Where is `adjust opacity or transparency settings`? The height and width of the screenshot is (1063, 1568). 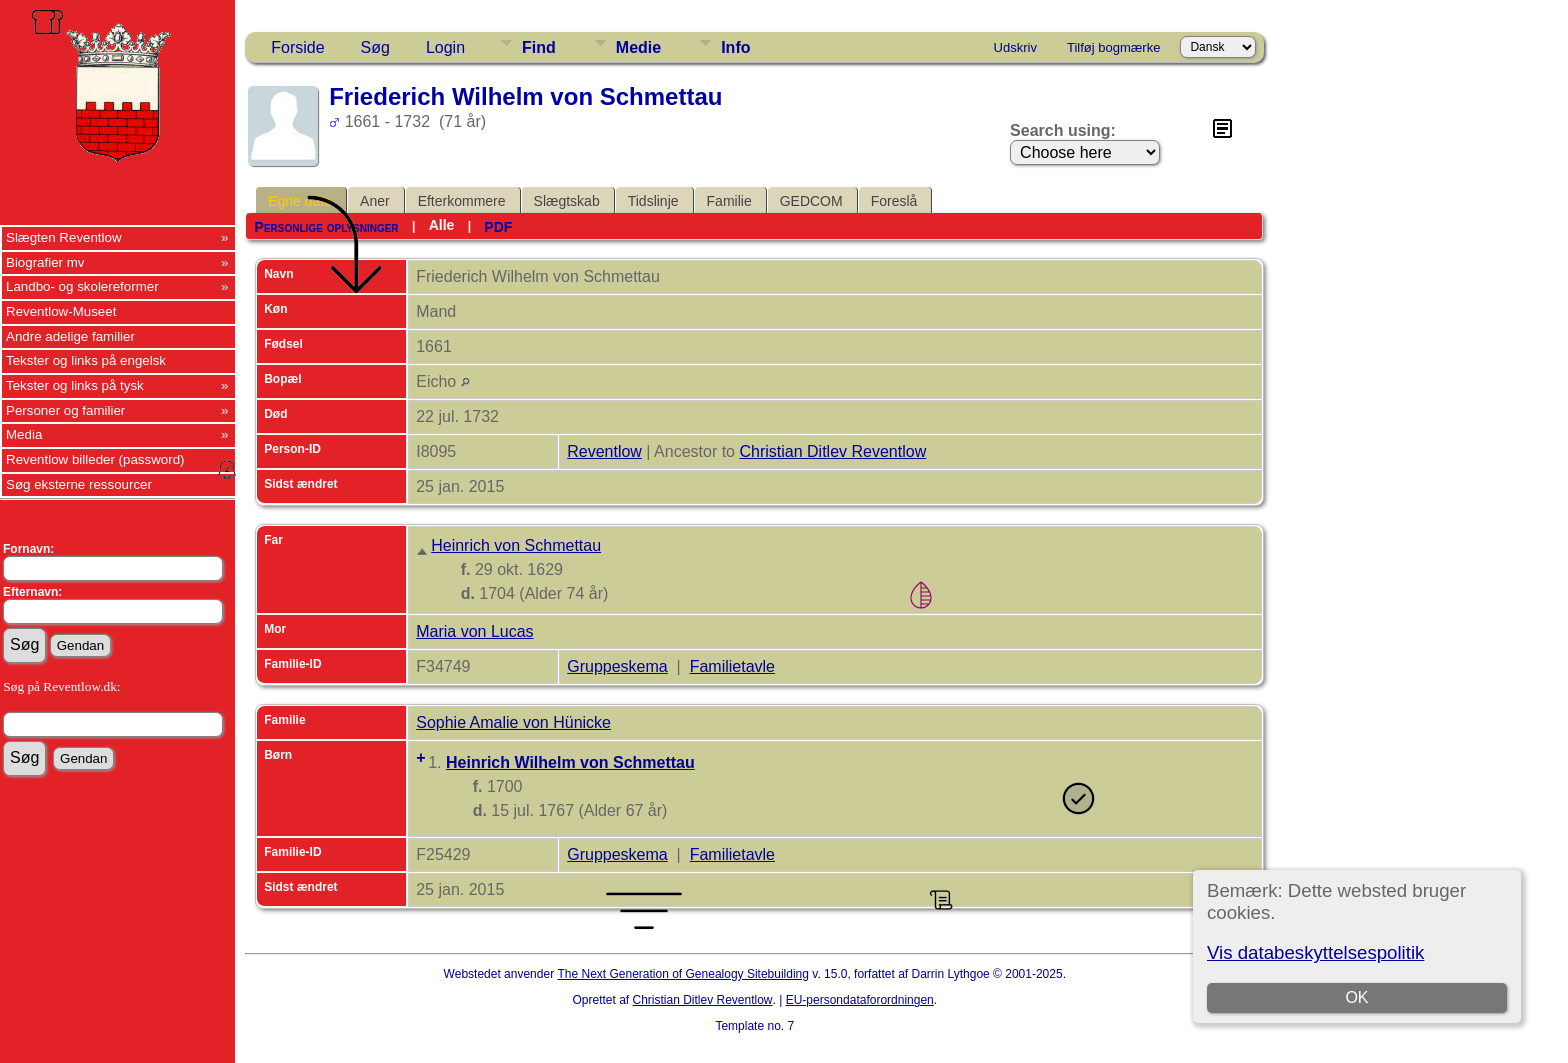
adjust opacity or transparency settings is located at coordinates (921, 596).